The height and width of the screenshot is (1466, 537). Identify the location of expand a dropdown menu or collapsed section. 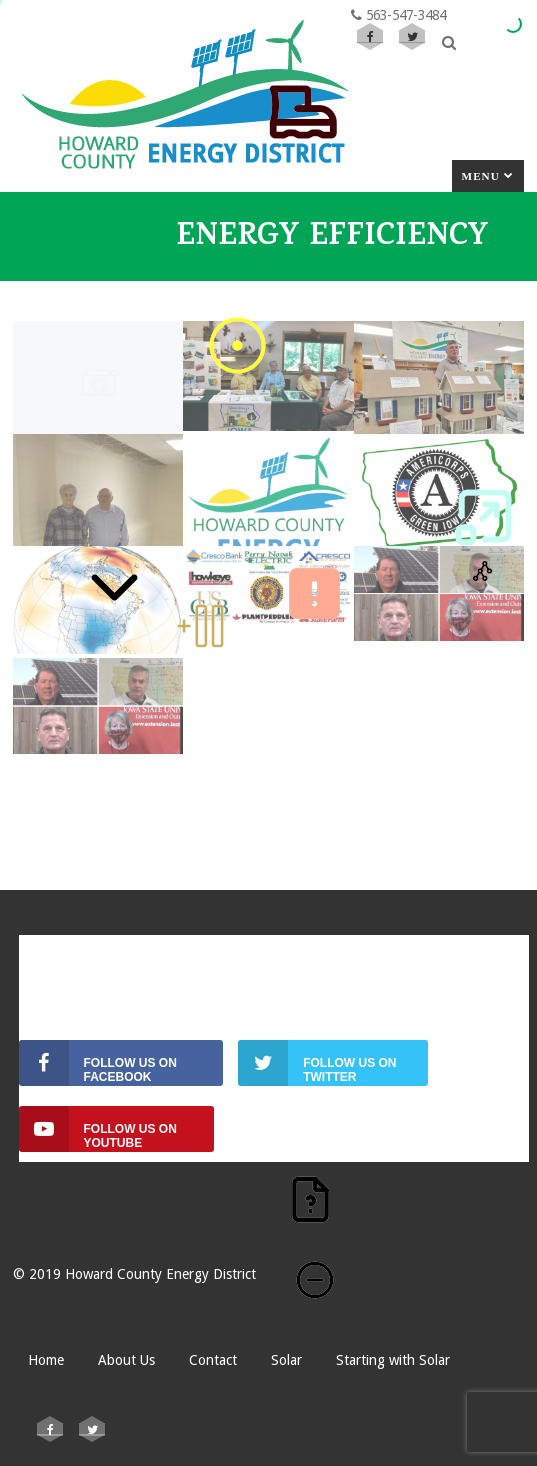
(114, 587).